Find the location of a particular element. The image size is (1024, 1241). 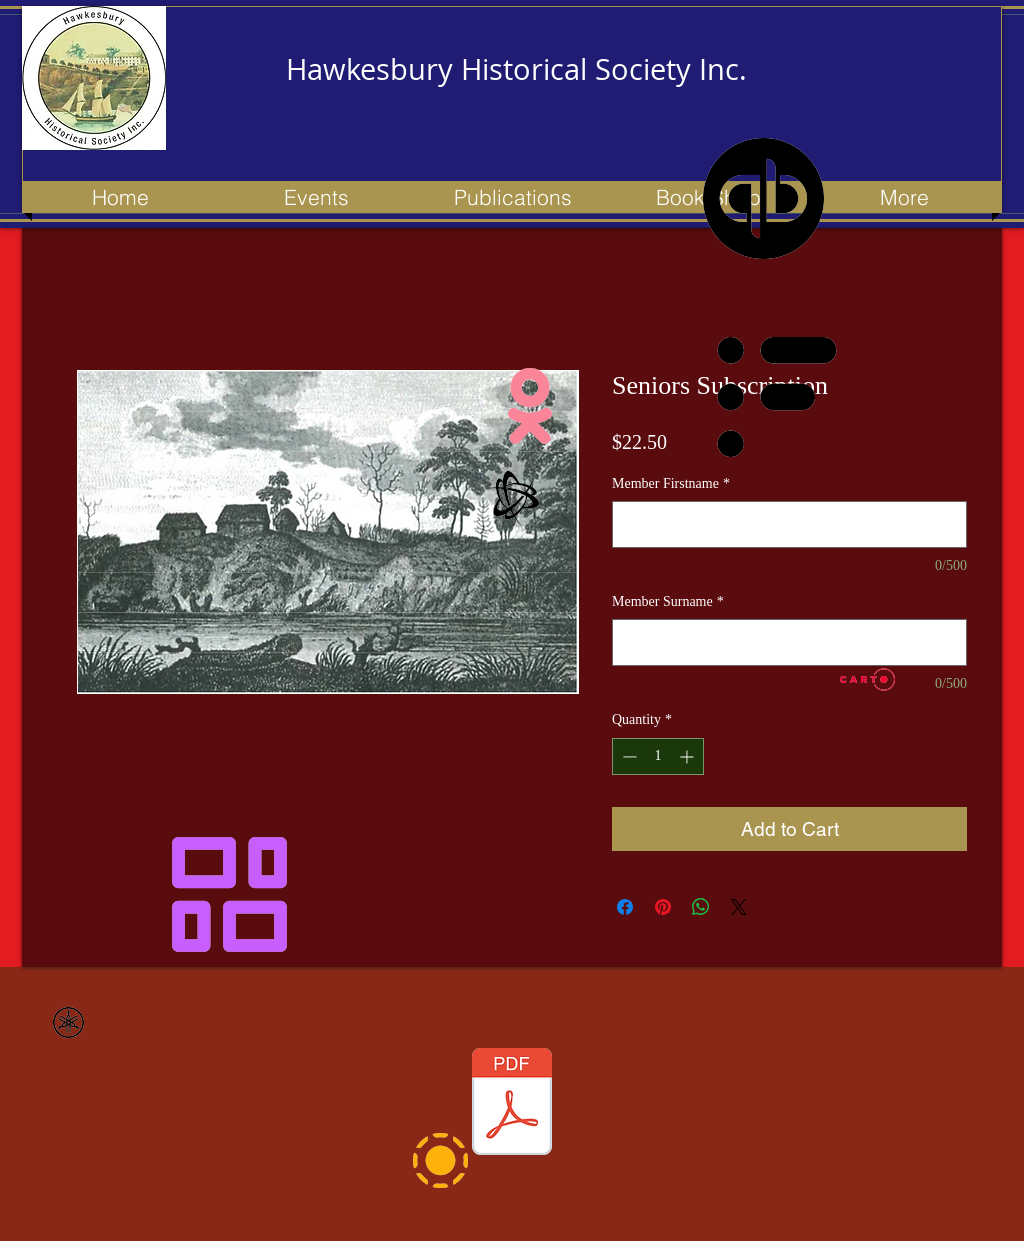

CARTO mapping platform logo is located at coordinates (867, 679).